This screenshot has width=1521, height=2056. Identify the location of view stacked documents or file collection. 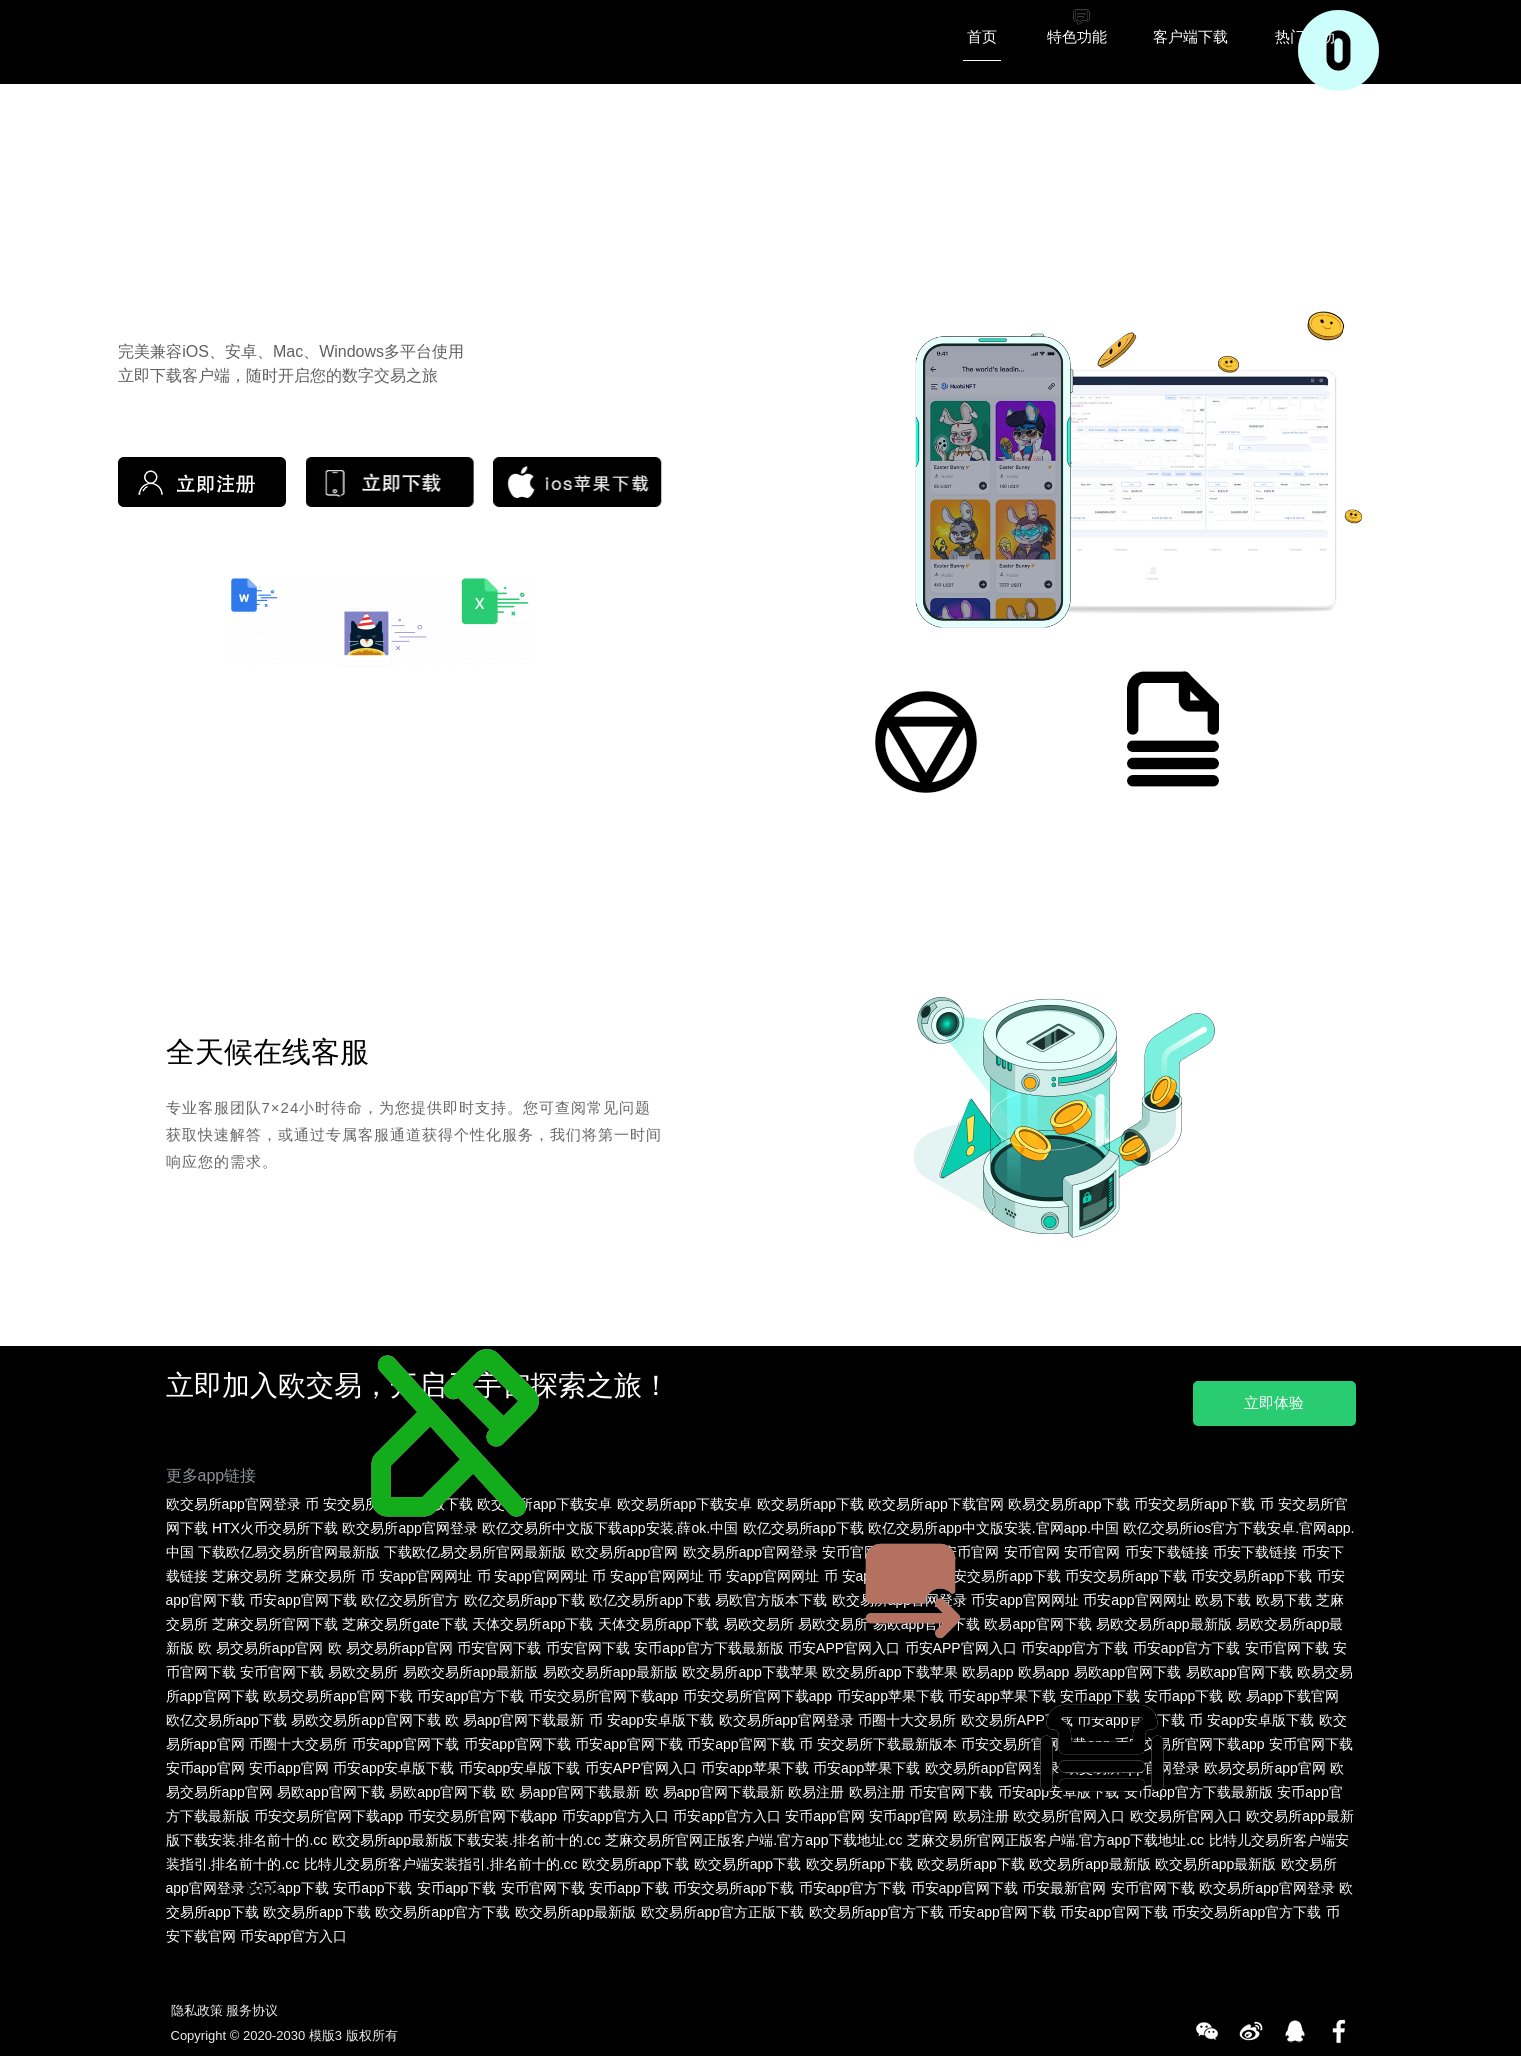
(1173, 729).